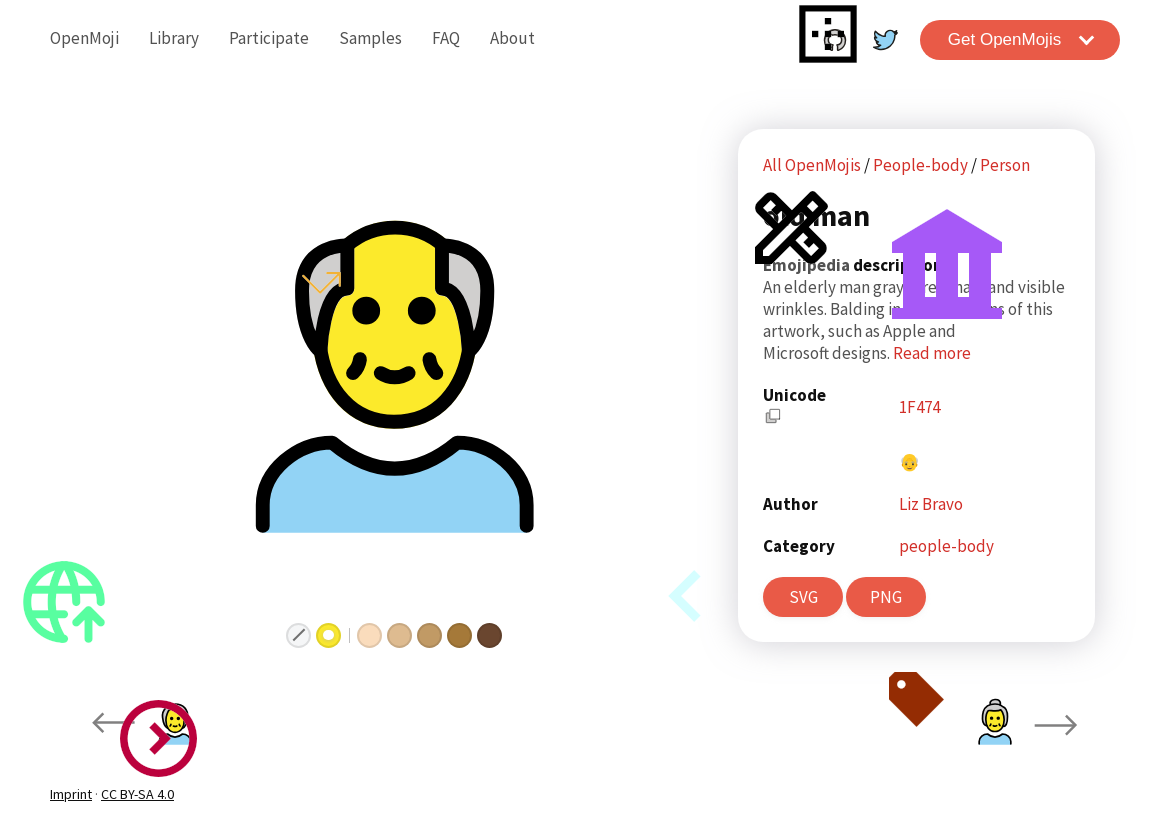 The width and height of the screenshot is (1170, 818). I want to click on apply outer border to selection, so click(828, 34).